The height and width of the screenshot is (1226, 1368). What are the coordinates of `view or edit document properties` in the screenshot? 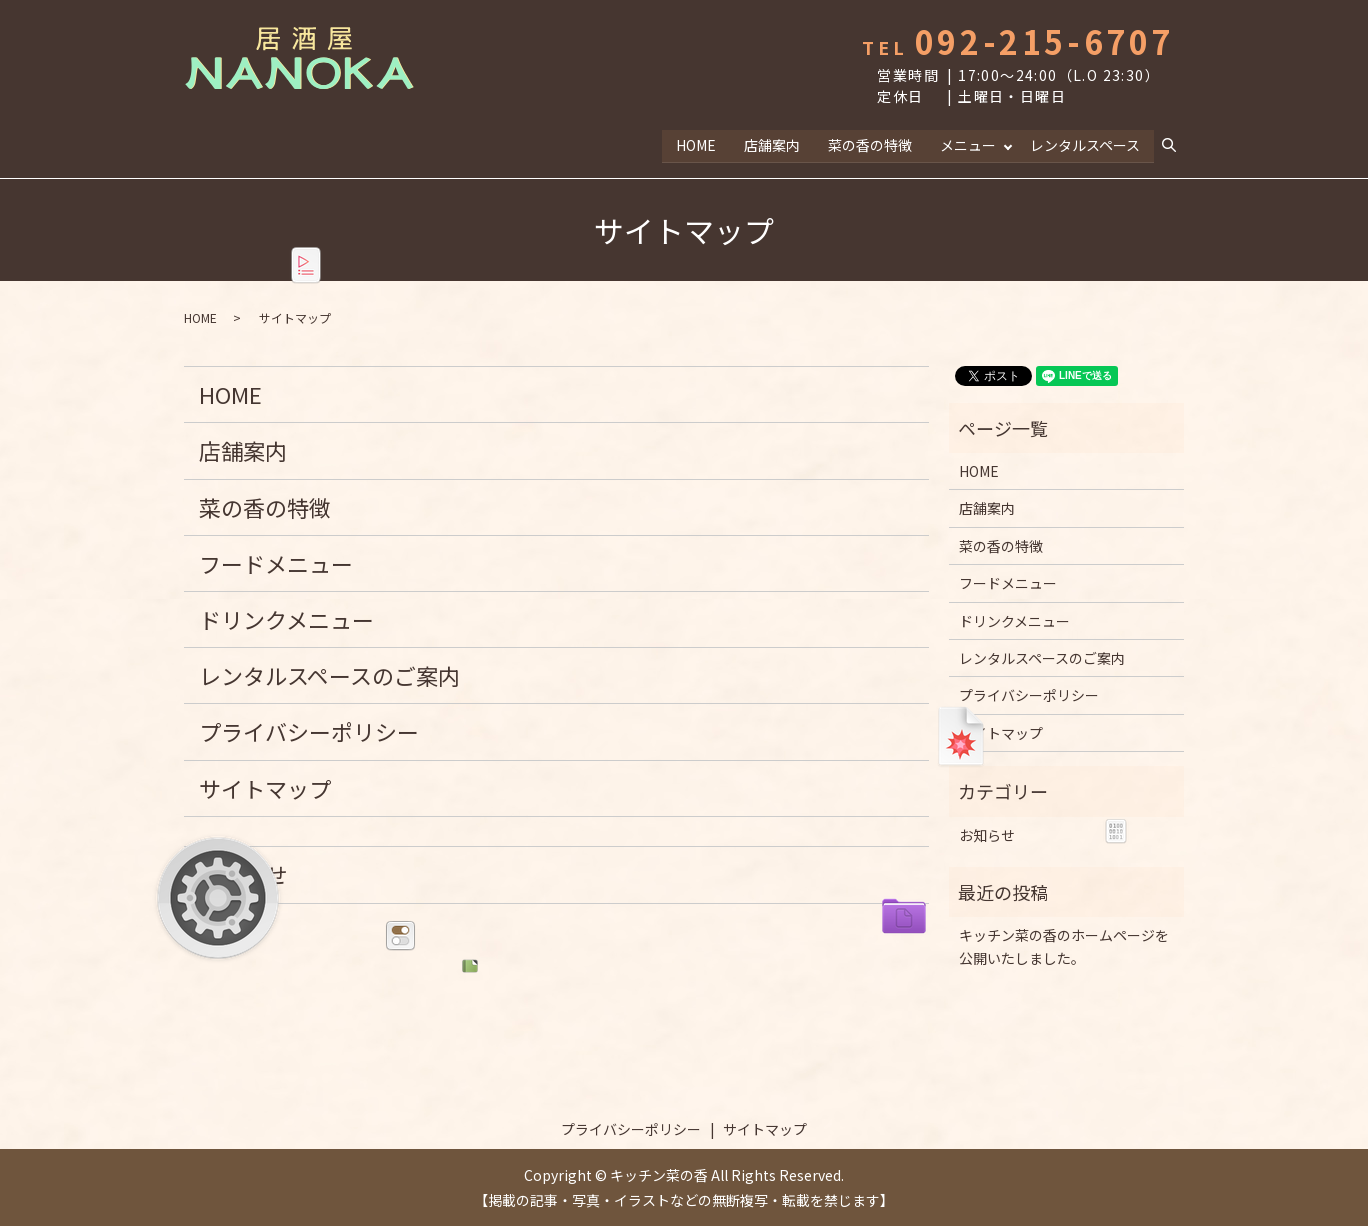 It's located at (218, 898).